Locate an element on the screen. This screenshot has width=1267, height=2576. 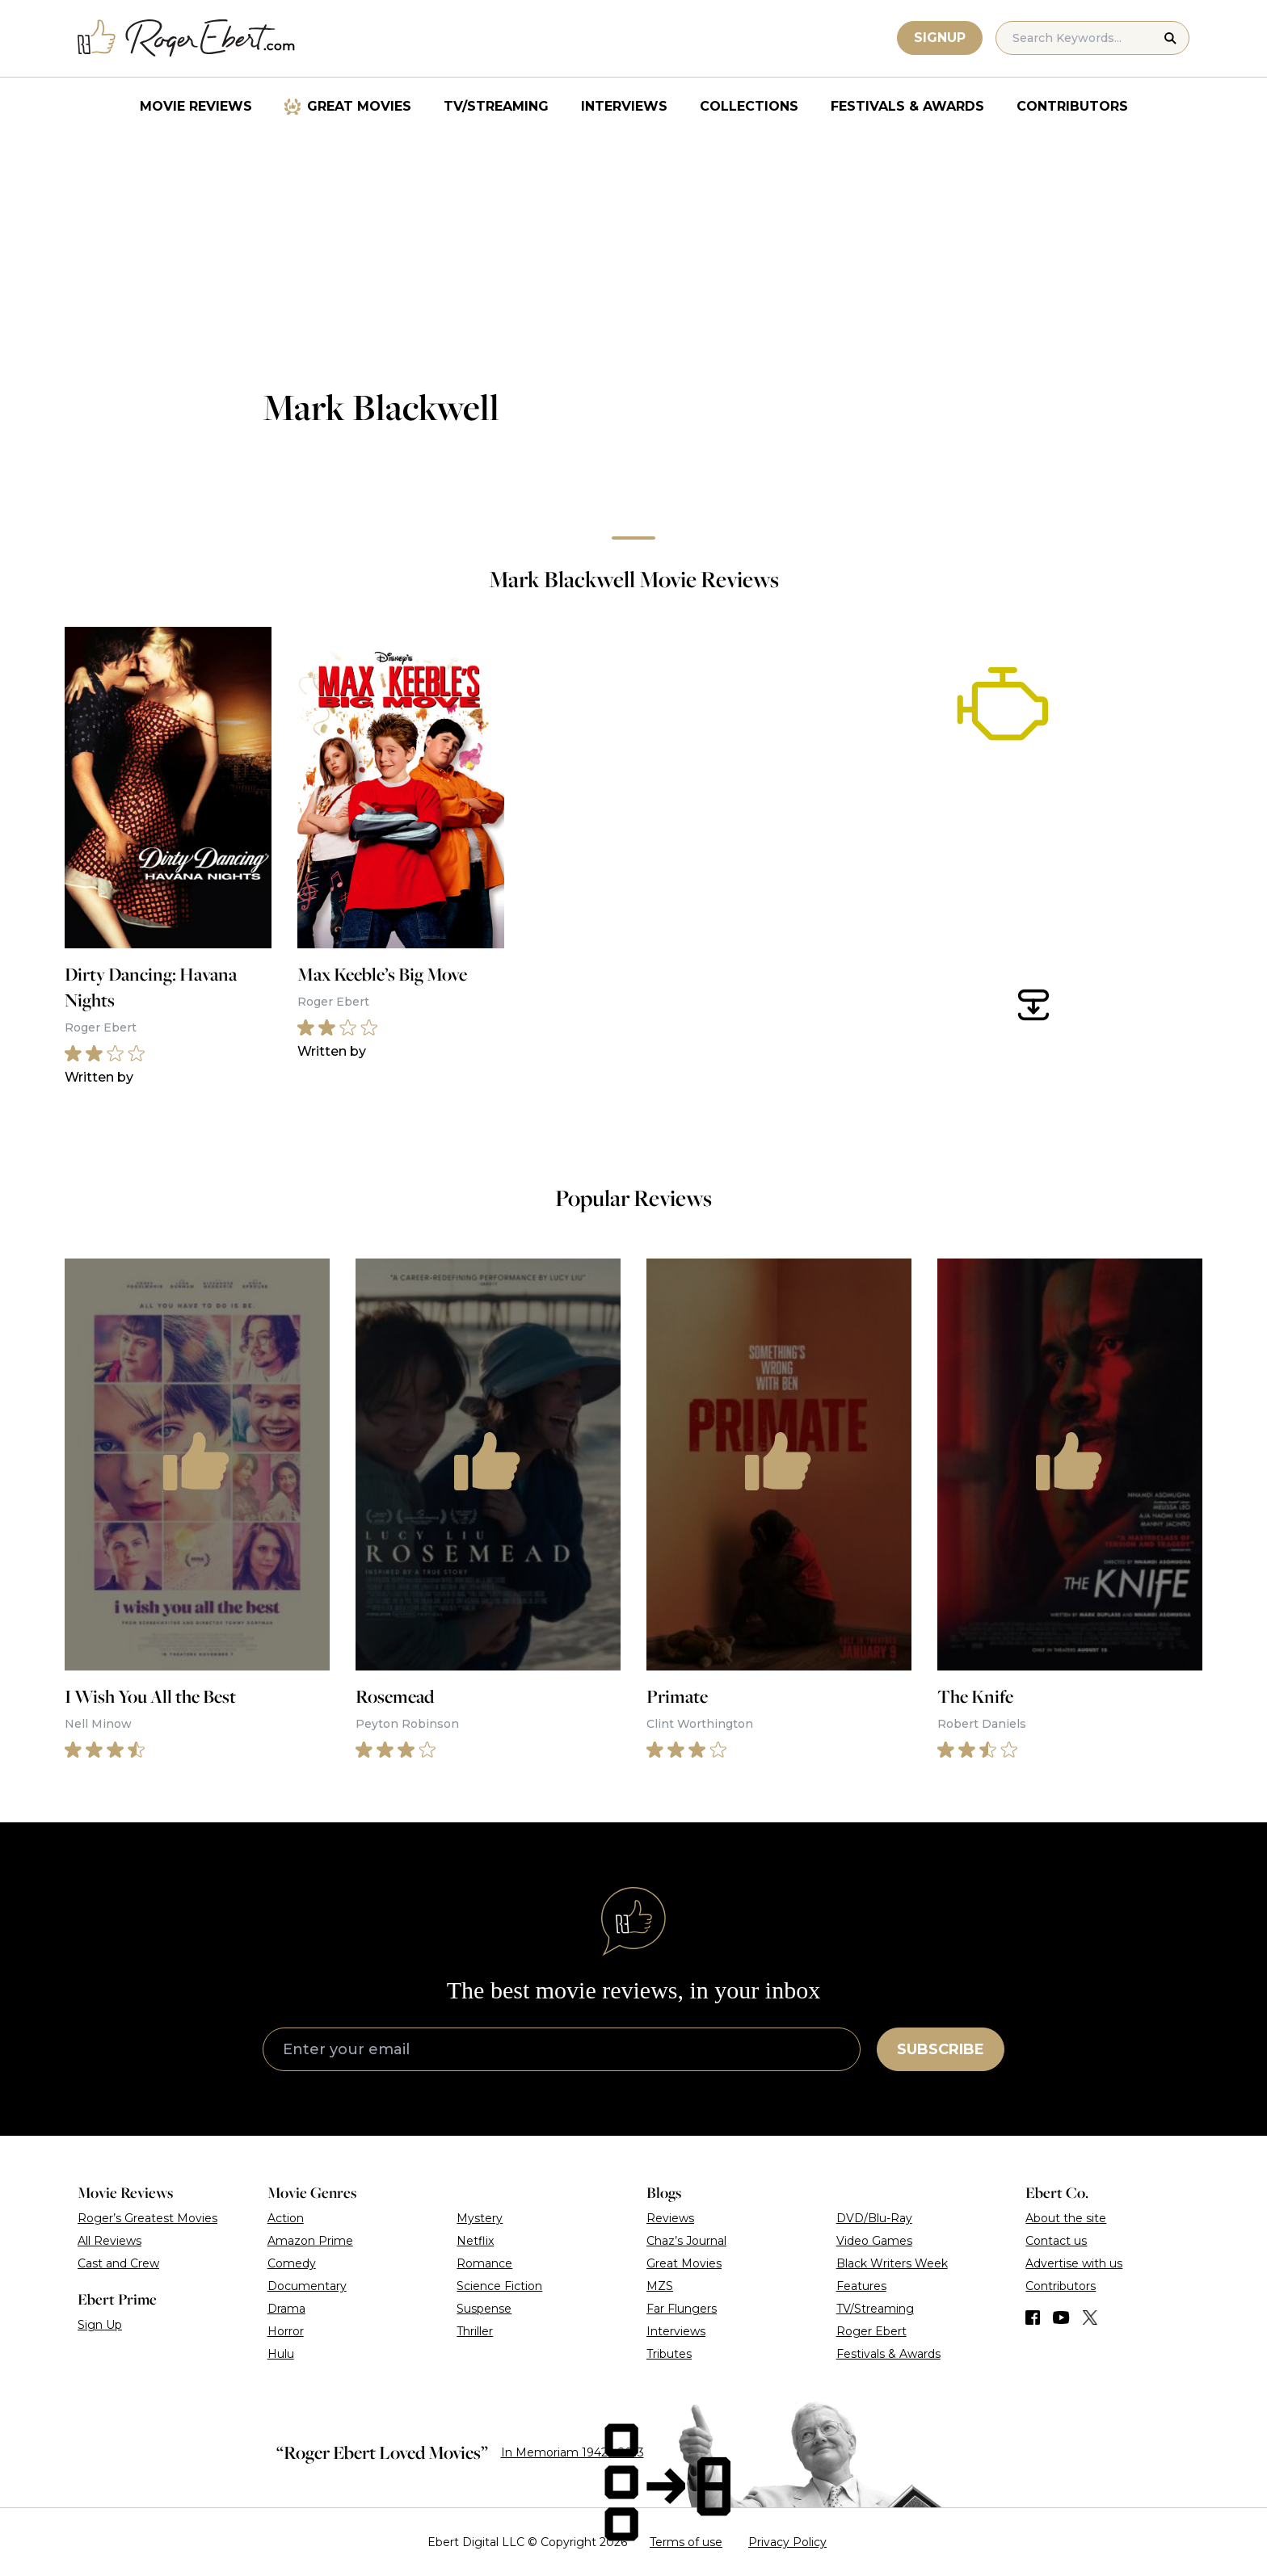
combine or merge multiple items into one is located at coordinates (663, 2482).